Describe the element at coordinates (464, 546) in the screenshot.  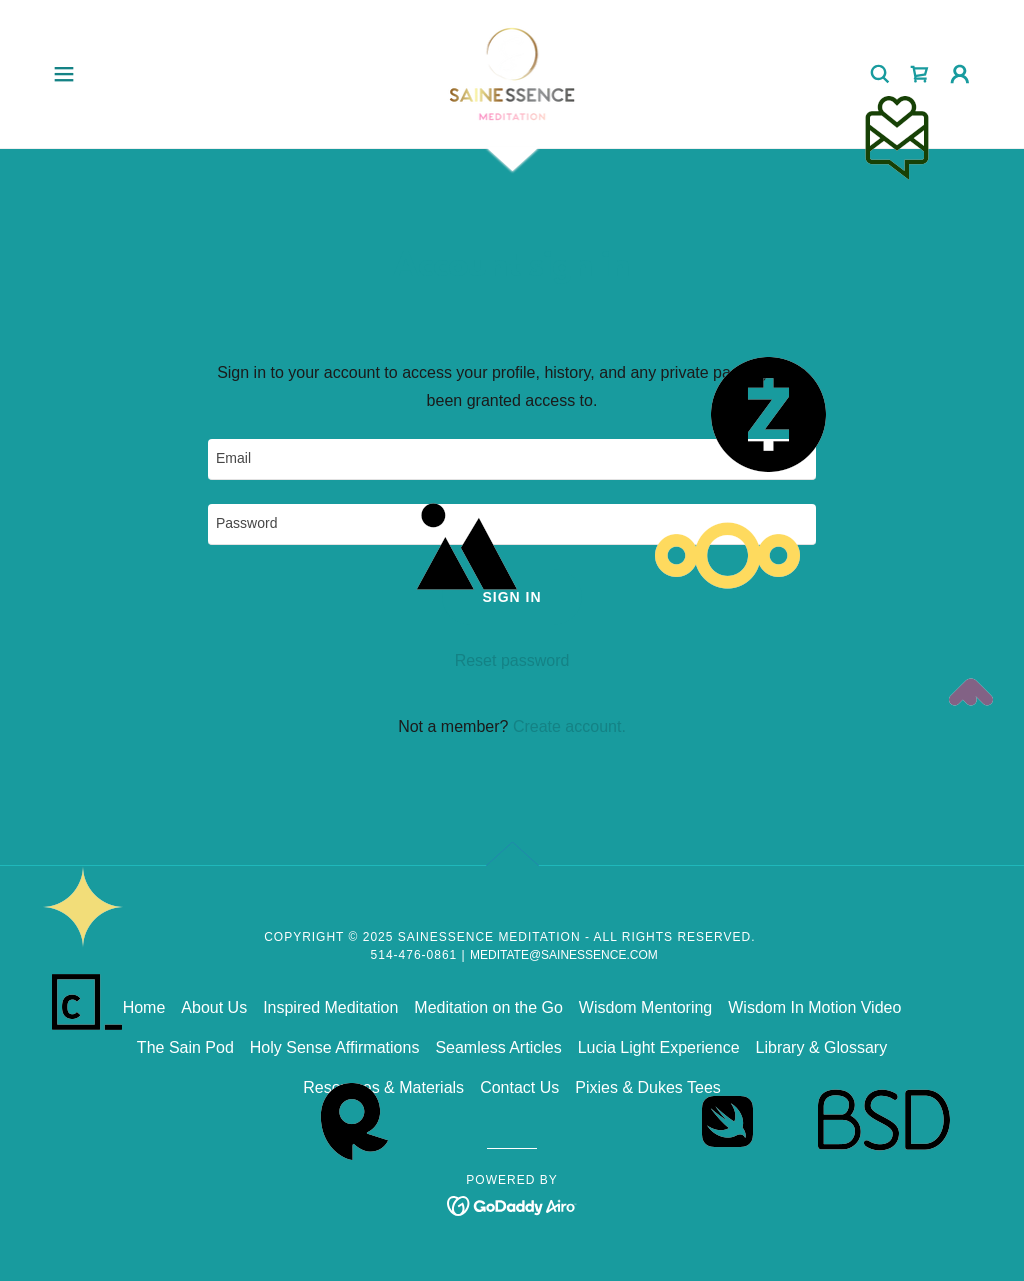
I see `switch to landscape photo mode` at that location.